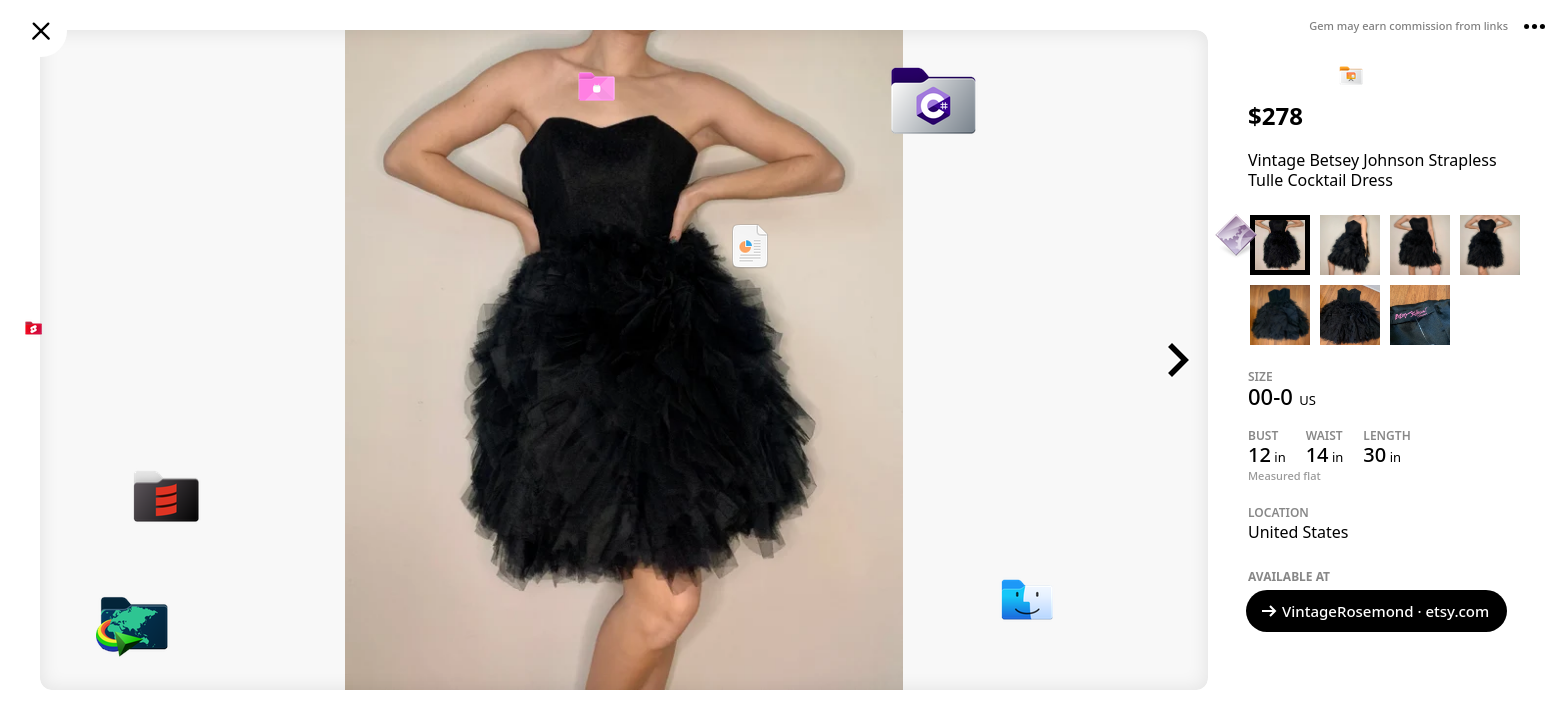  What do you see at coordinates (134, 625) in the screenshot?
I see `open internet download manager files folder` at bounding box center [134, 625].